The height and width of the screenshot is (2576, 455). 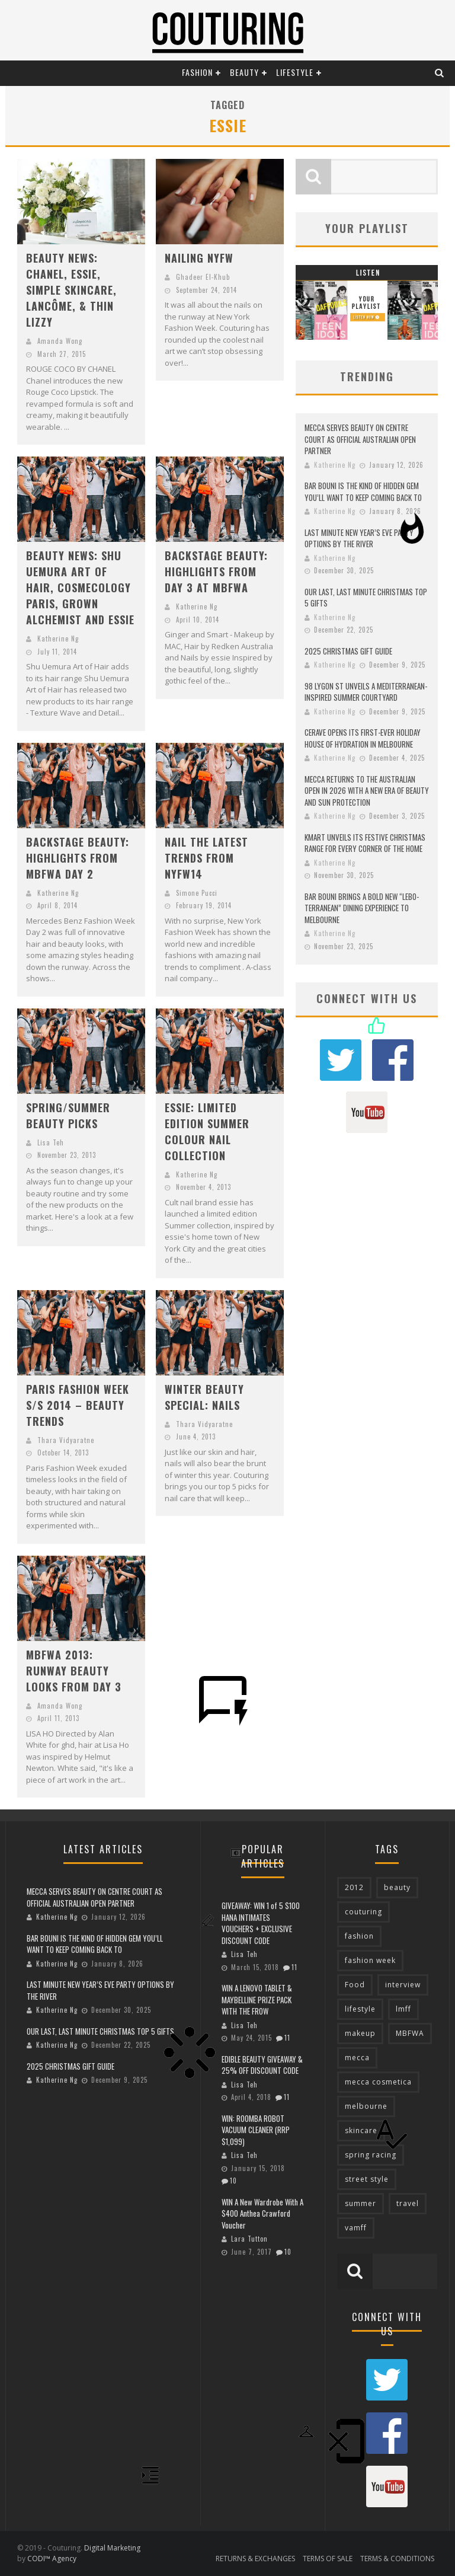 I want to click on increase text indentation, so click(x=150, y=2475).